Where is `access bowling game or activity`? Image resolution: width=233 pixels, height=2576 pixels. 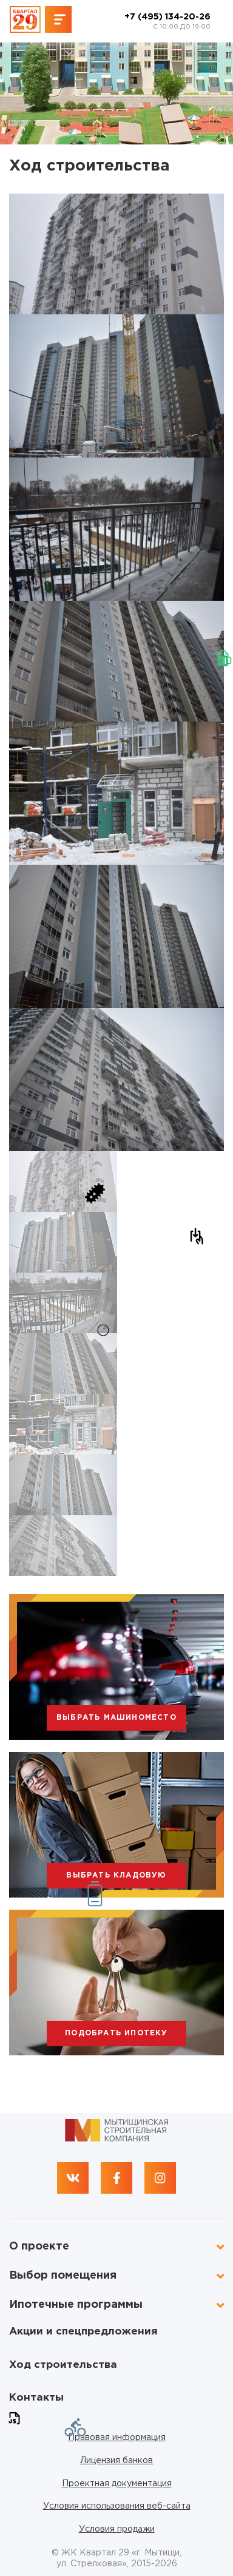
access bowling game or activity is located at coordinates (103, 1330).